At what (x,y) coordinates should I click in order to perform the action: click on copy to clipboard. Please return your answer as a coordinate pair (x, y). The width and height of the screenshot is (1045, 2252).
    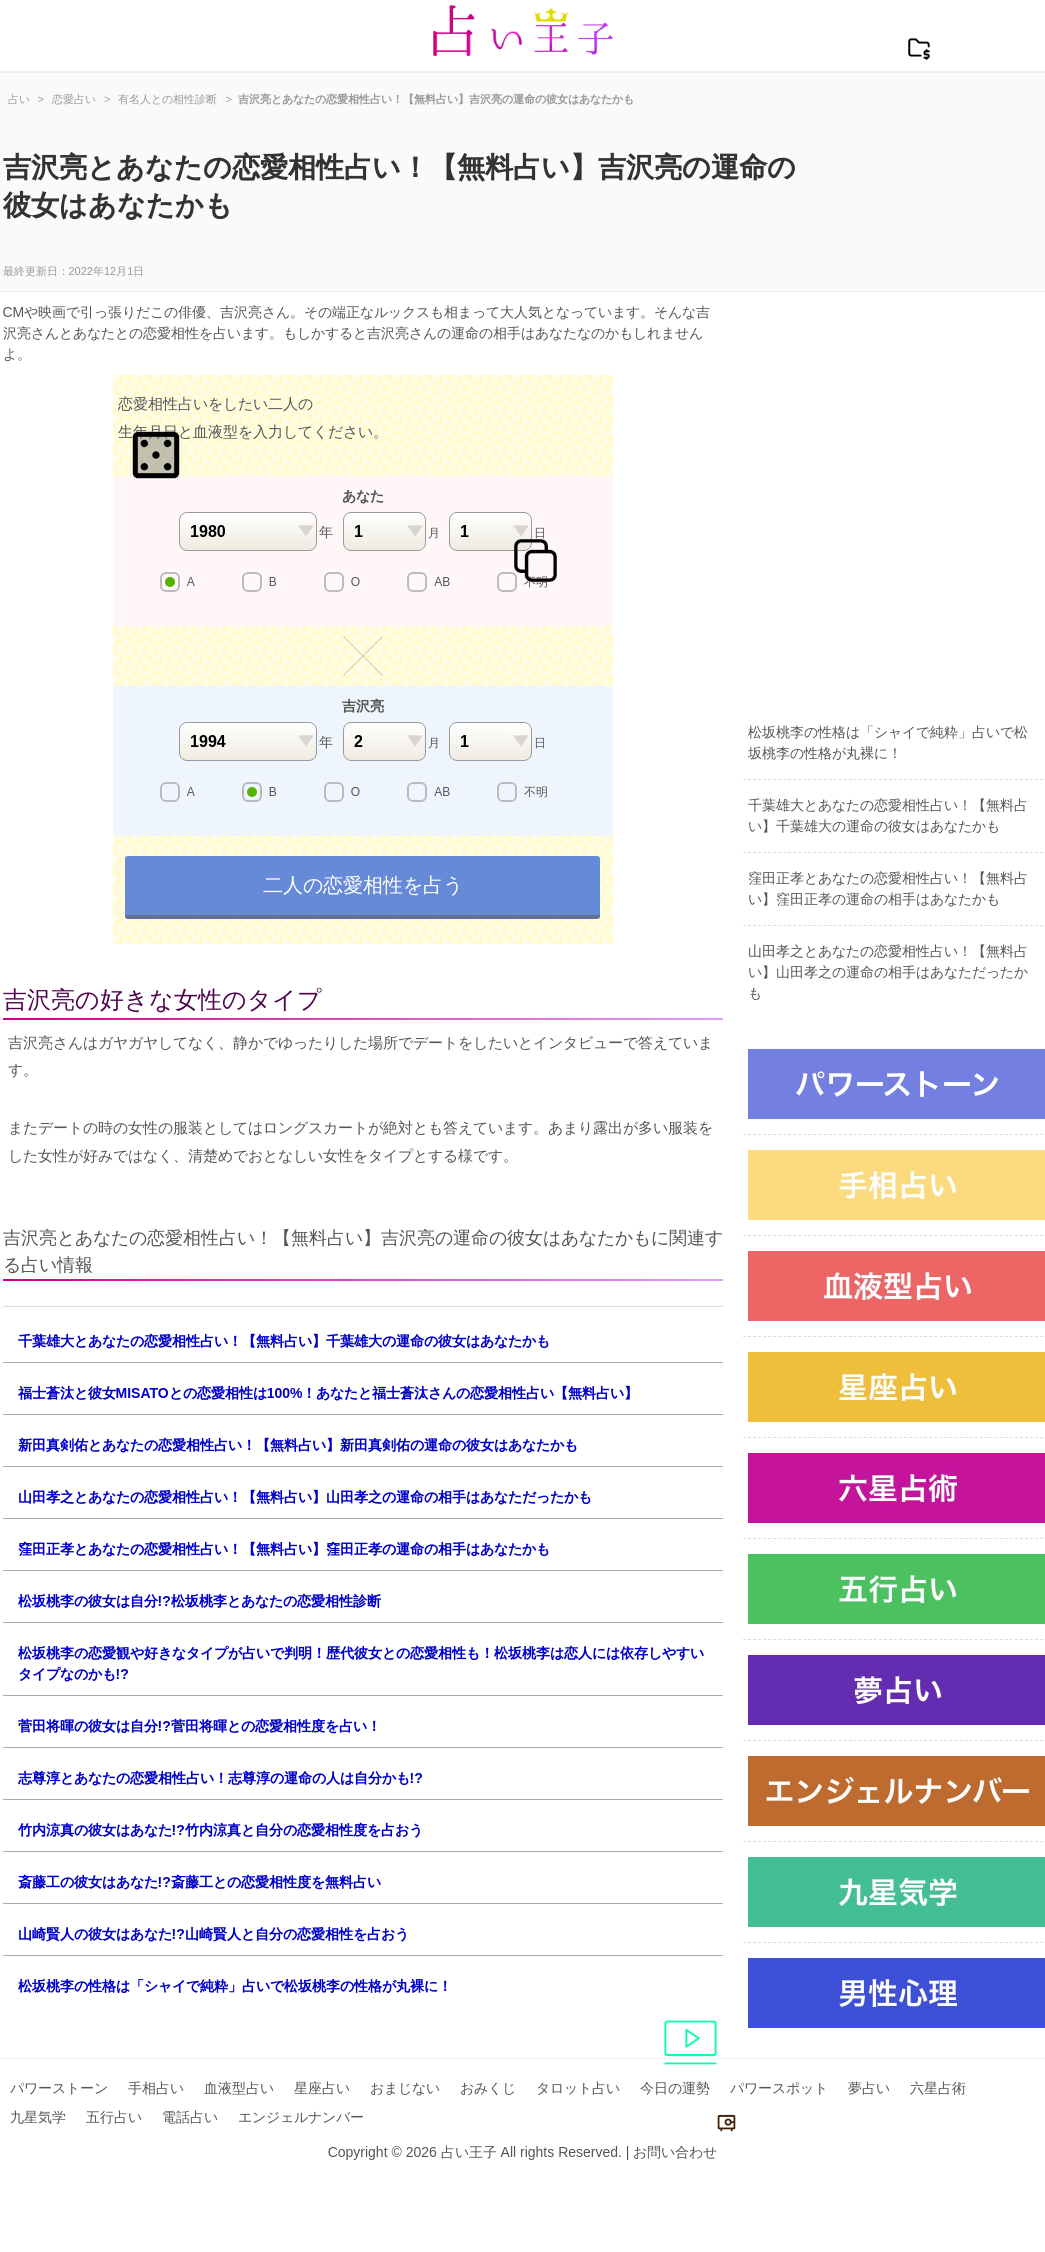
    Looking at the image, I should click on (535, 560).